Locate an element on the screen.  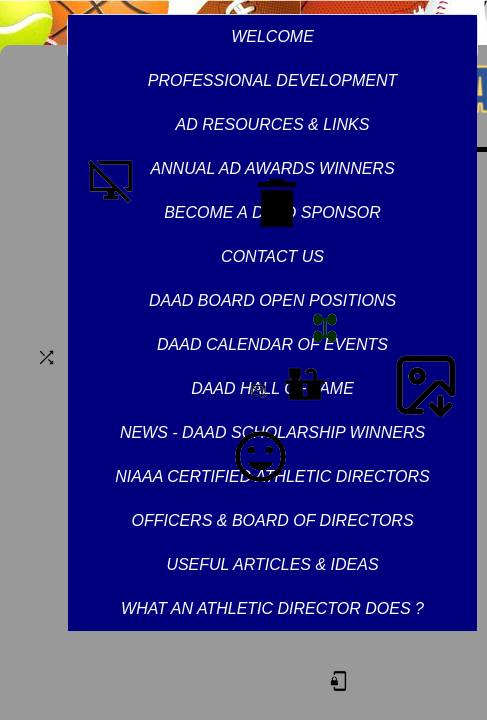
delete selected item is located at coordinates (277, 203).